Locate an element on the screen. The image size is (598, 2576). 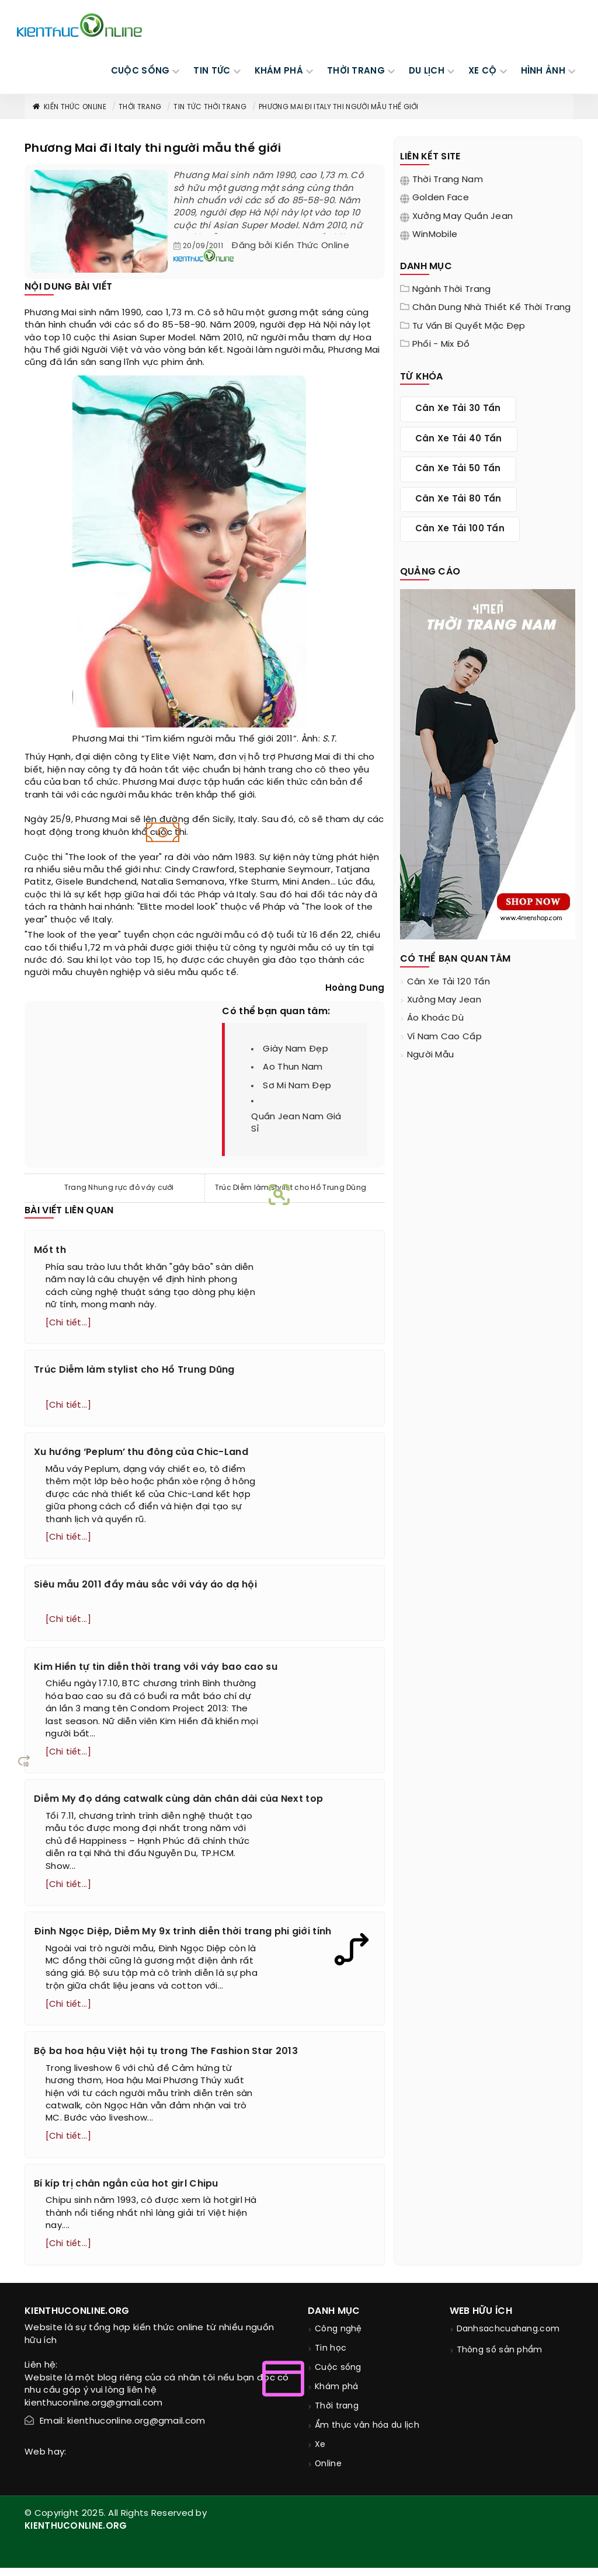
open web browser is located at coordinates (283, 2379).